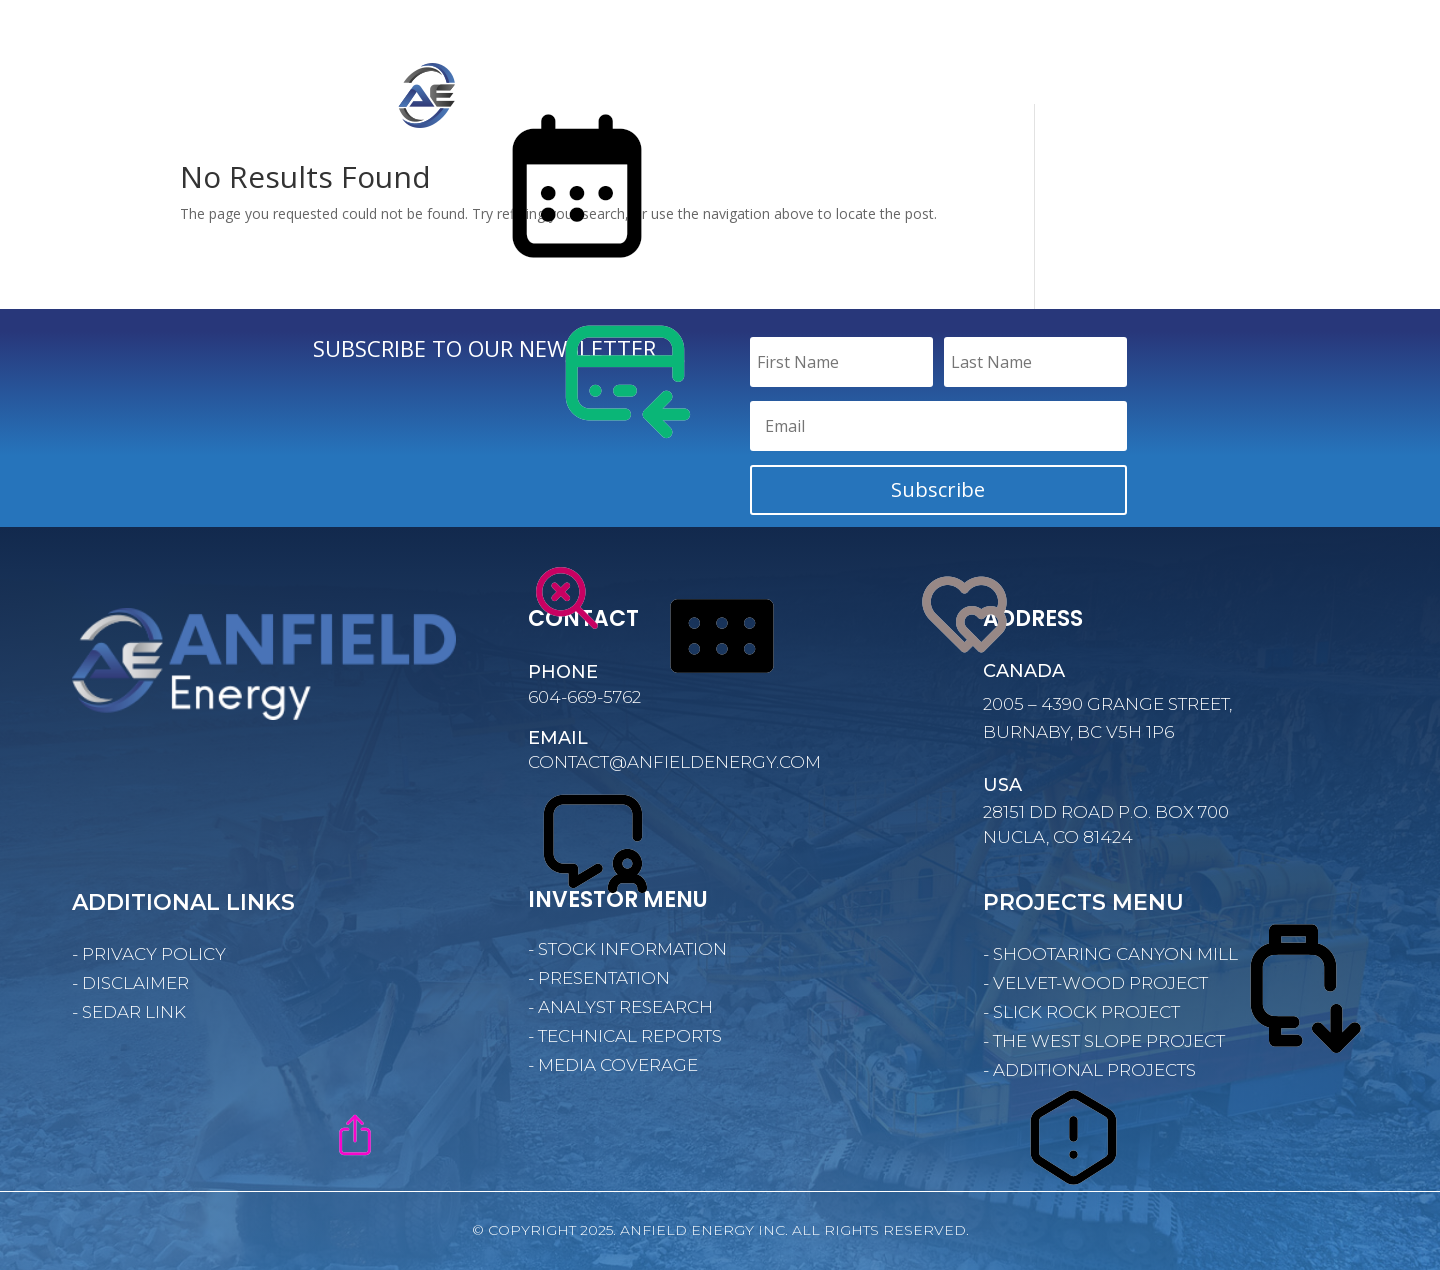 The height and width of the screenshot is (1270, 1440). I want to click on view liked or favorited items, so click(964, 614).